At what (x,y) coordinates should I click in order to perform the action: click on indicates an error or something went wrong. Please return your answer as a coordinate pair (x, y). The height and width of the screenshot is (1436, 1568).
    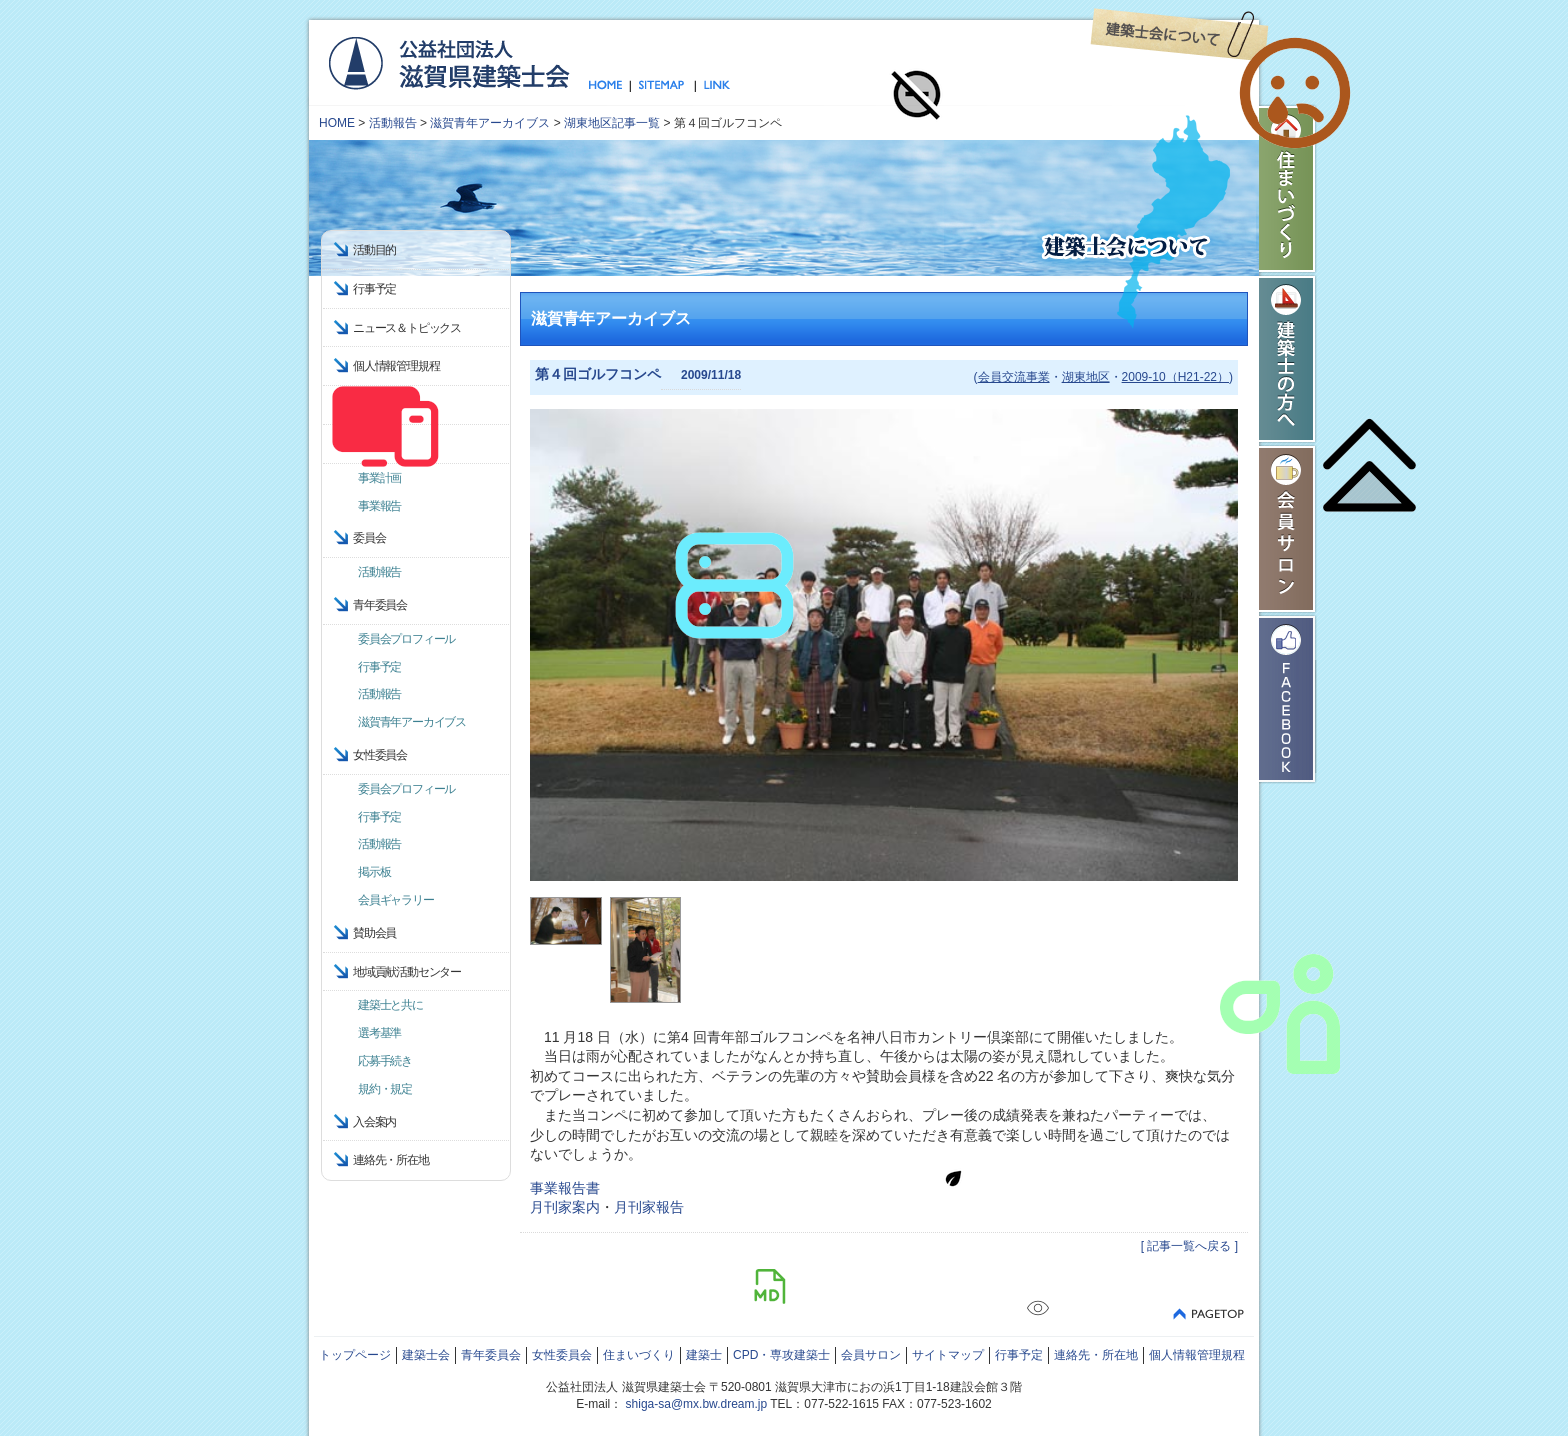
    Looking at the image, I should click on (1295, 93).